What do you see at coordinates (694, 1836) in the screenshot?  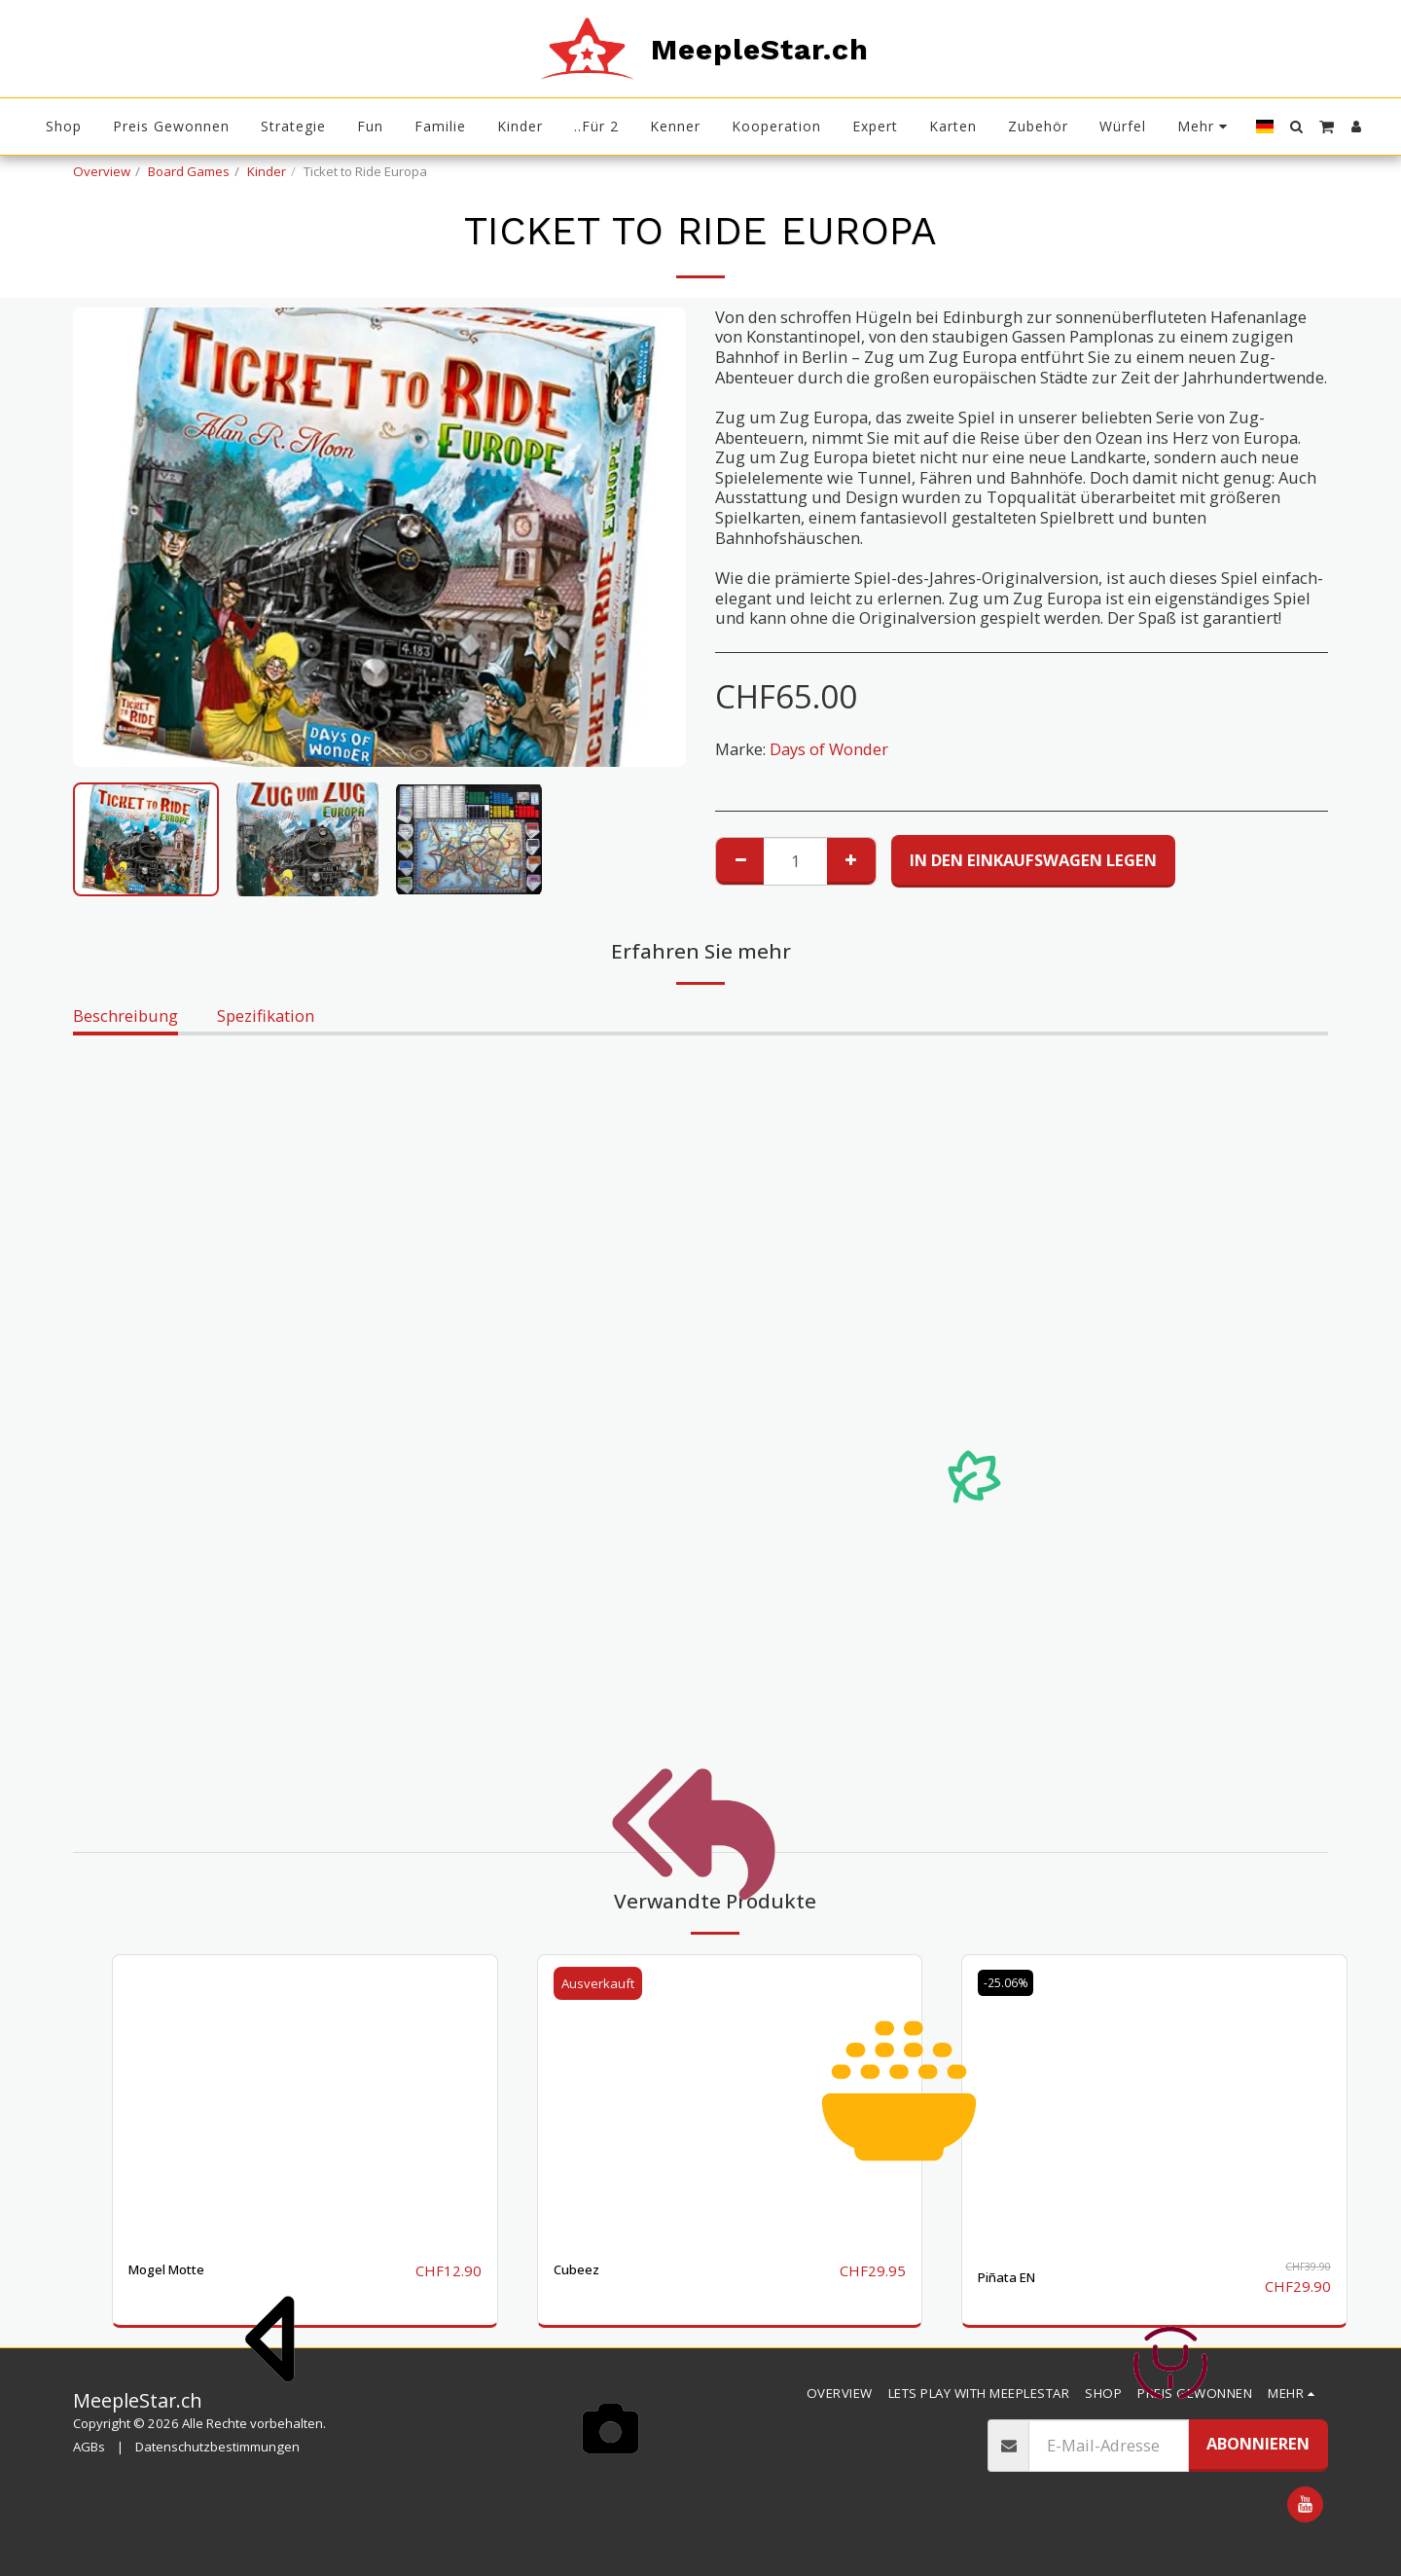 I see `reply to all recipients` at bounding box center [694, 1836].